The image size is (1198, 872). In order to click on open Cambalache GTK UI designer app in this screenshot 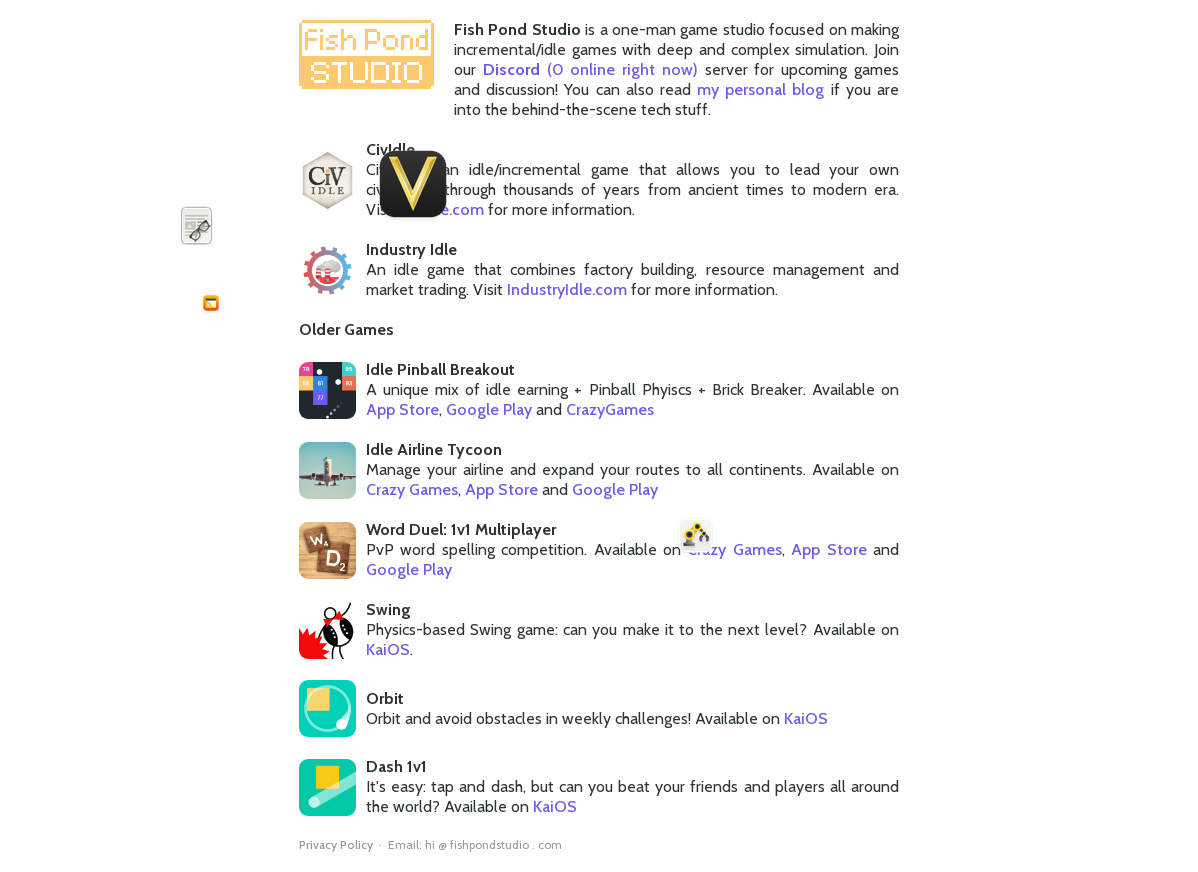, I will do `click(211, 303)`.